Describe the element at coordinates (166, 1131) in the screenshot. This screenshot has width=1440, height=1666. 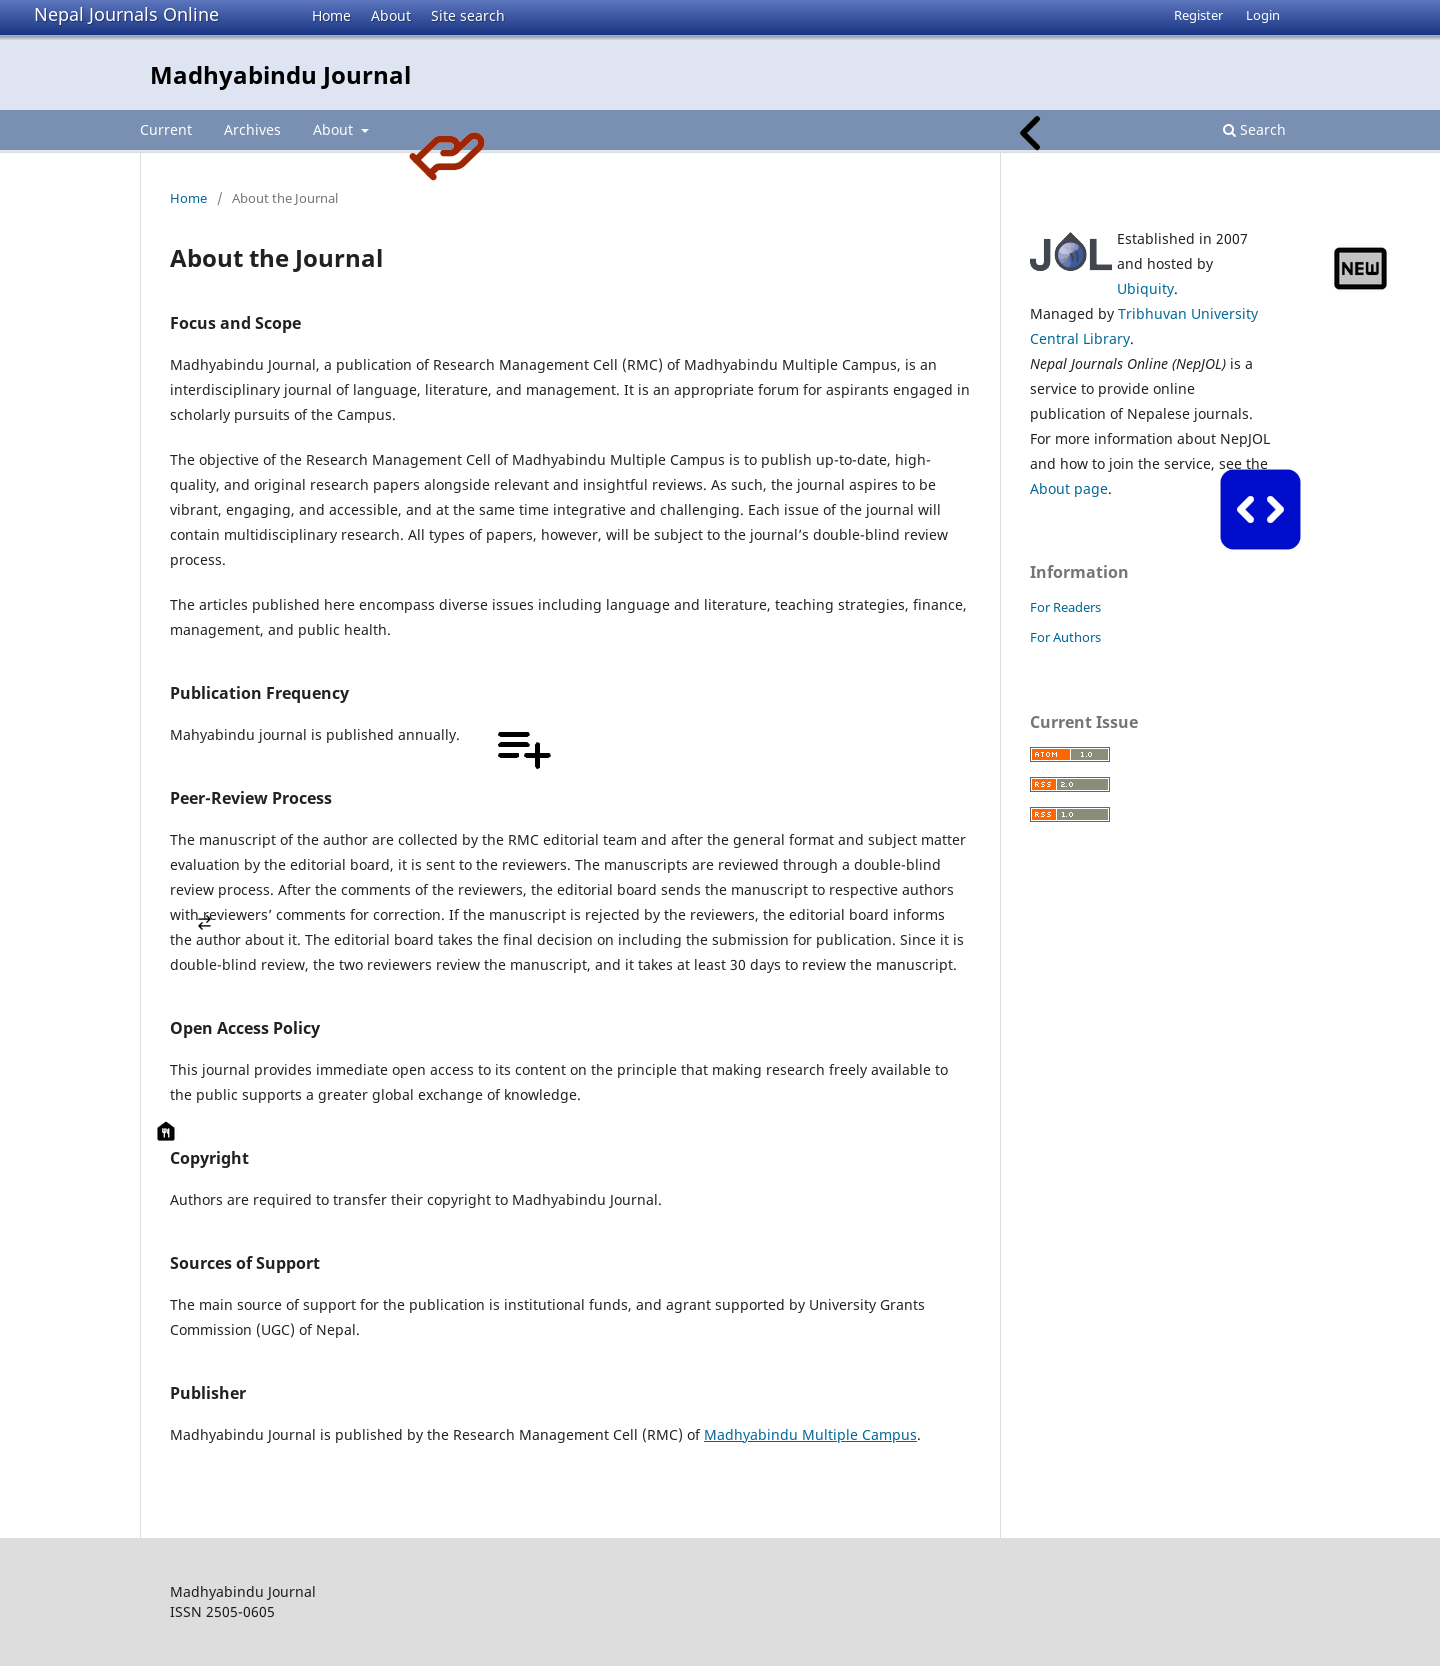
I see `find nearby food banks or food assistance` at that location.